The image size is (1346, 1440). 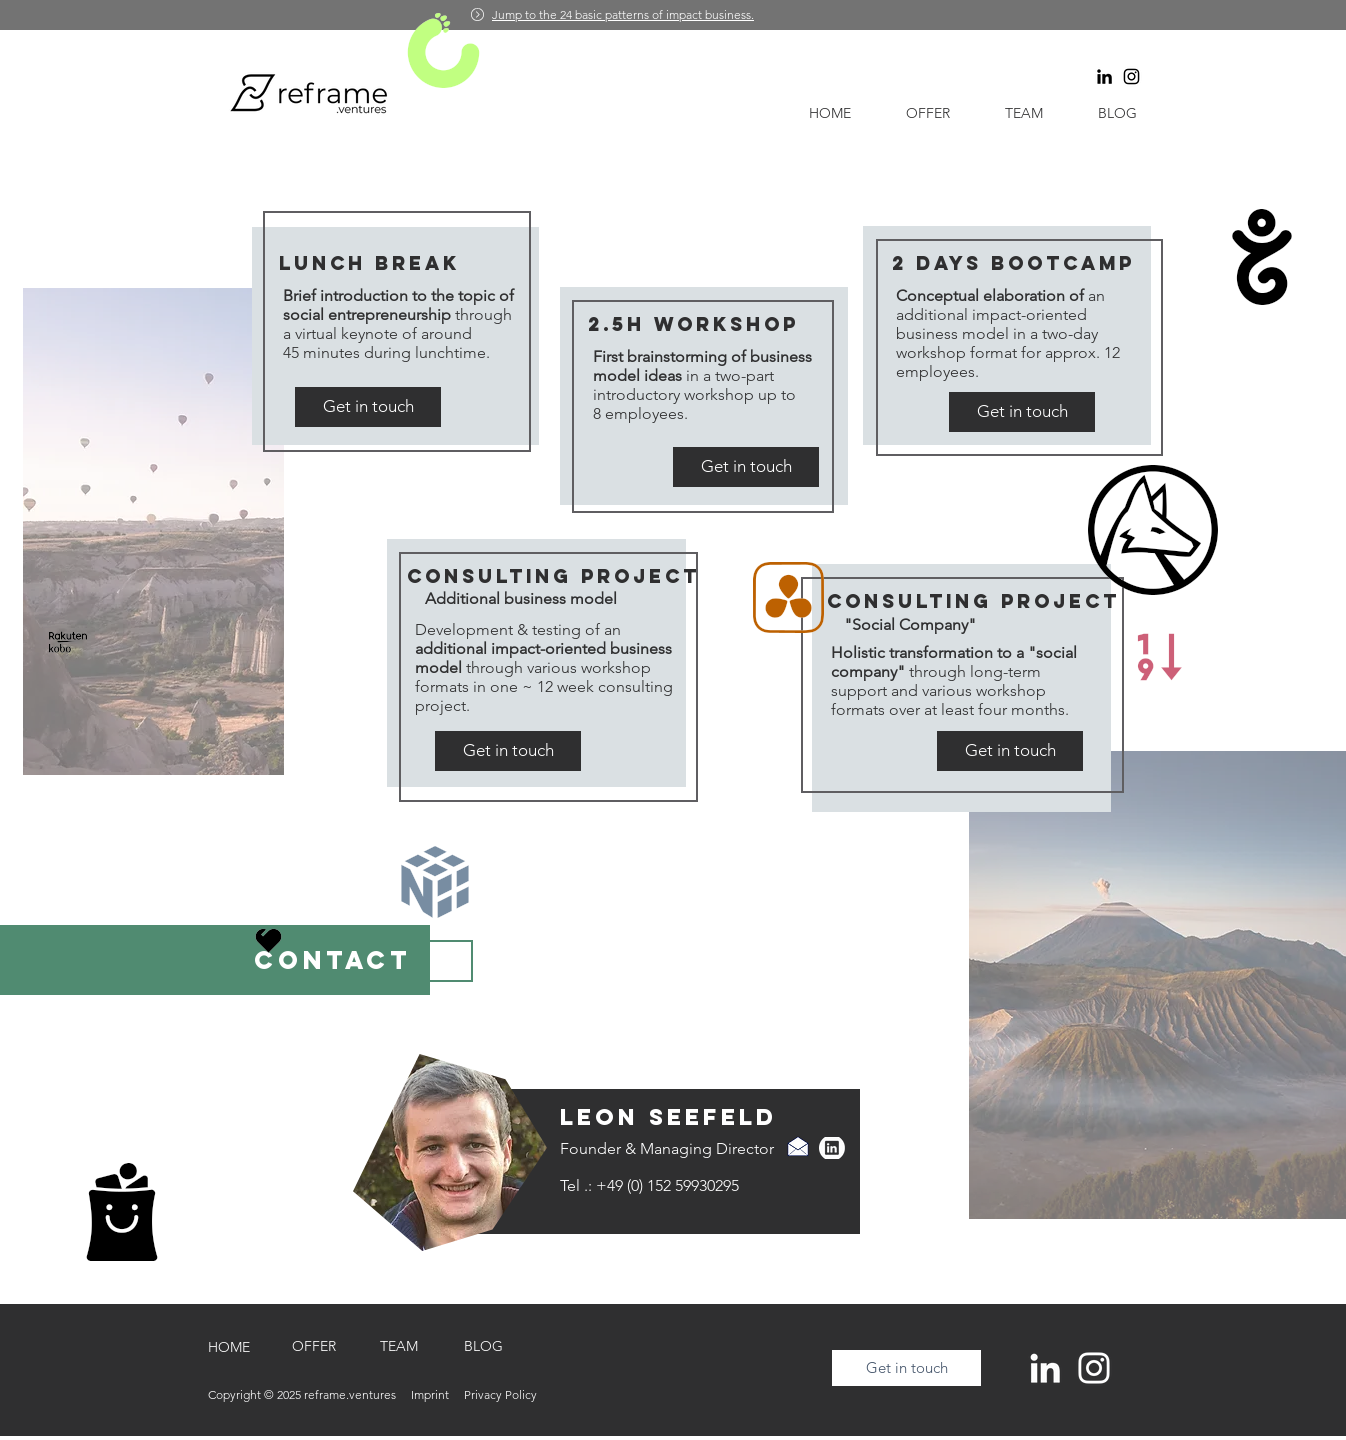 What do you see at coordinates (268, 940) in the screenshot?
I see `add to favorites` at bounding box center [268, 940].